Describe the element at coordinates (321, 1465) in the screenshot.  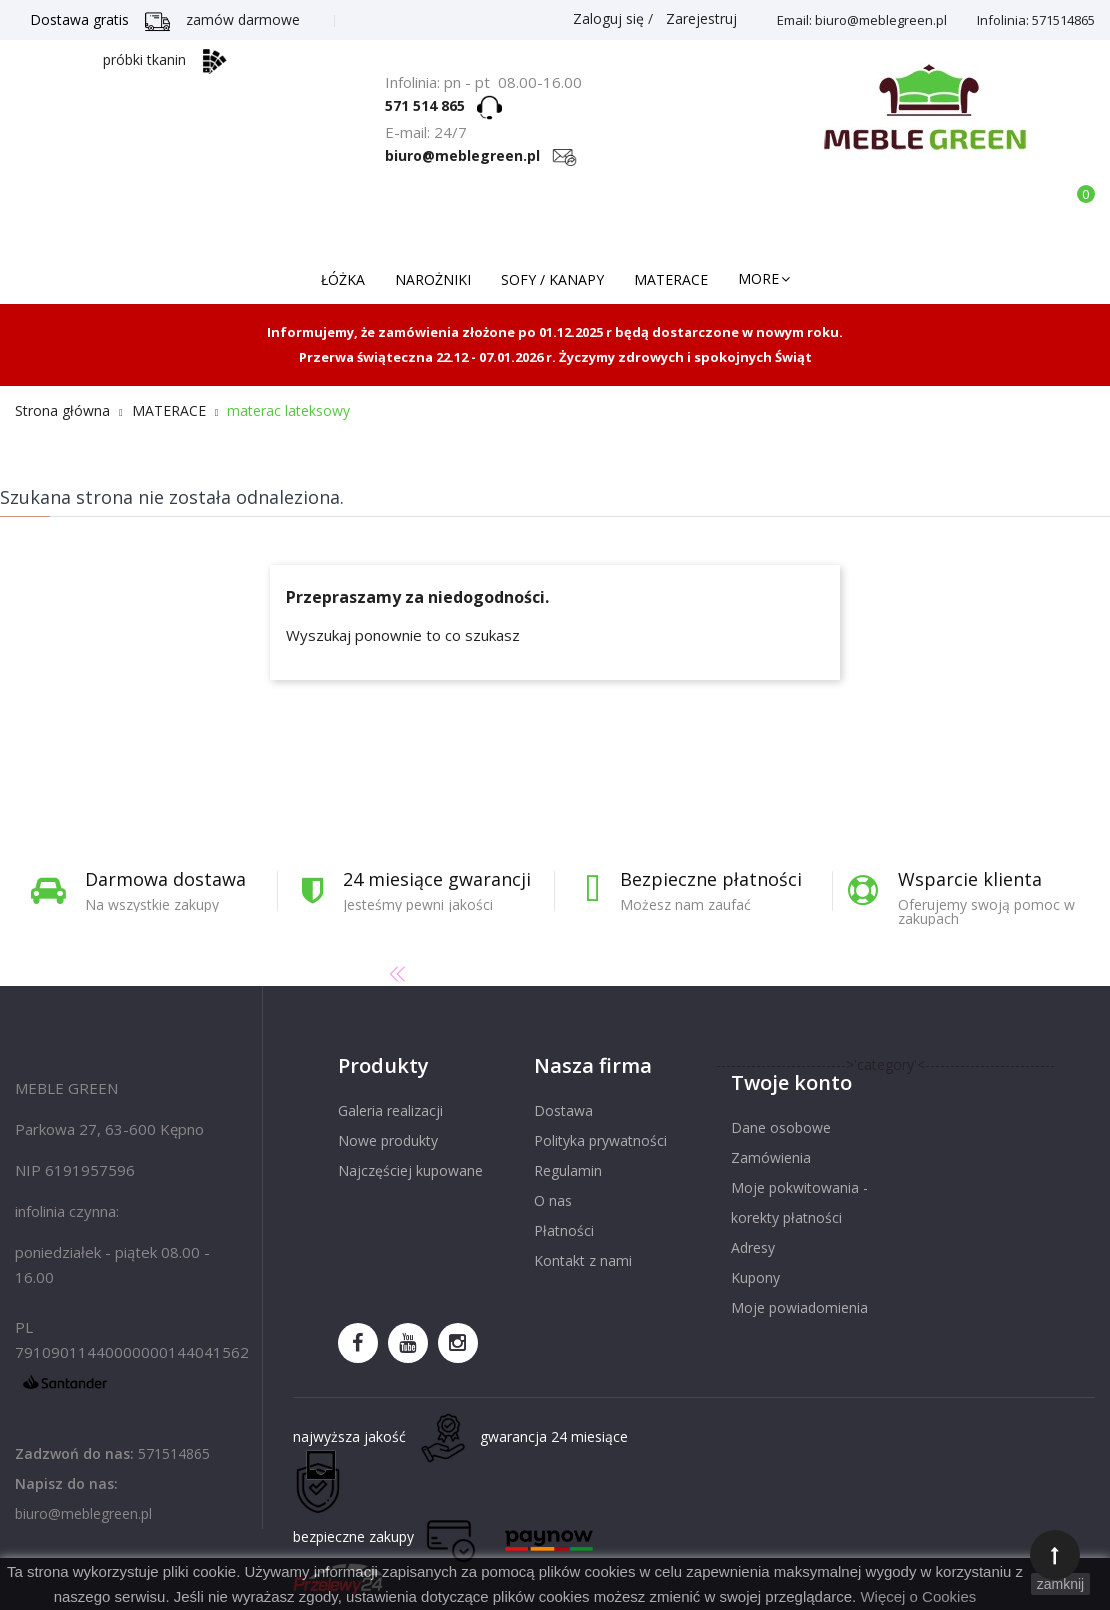
I see `access your inbox` at that location.